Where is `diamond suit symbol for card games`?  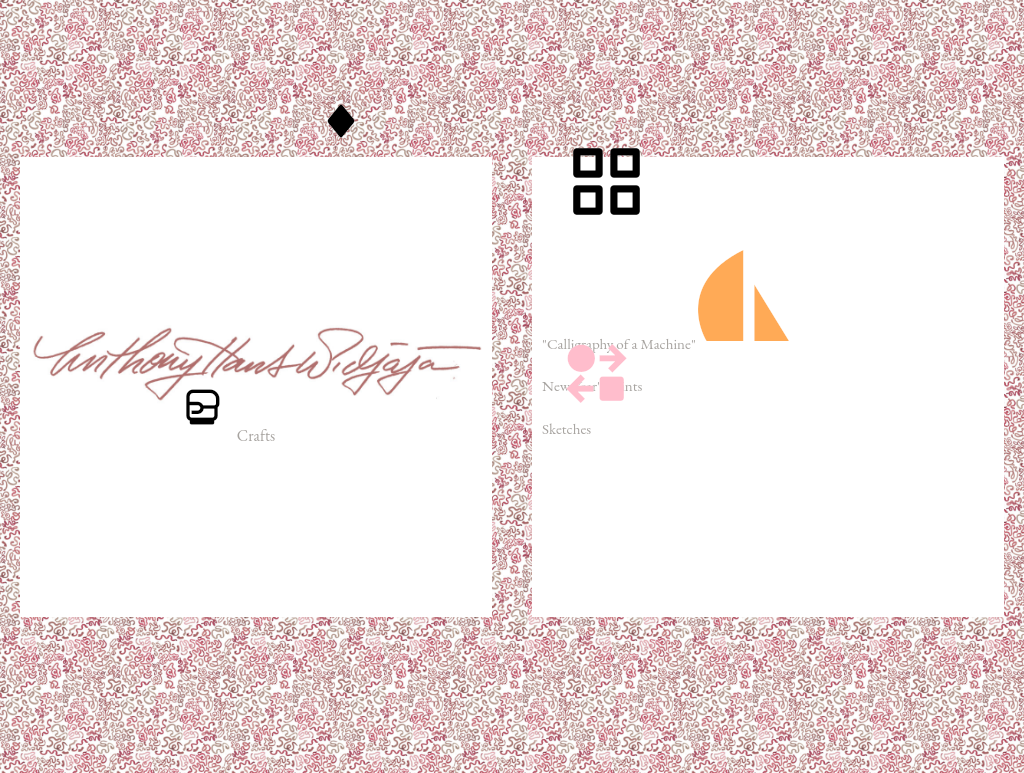 diamond suit symbol for card games is located at coordinates (341, 121).